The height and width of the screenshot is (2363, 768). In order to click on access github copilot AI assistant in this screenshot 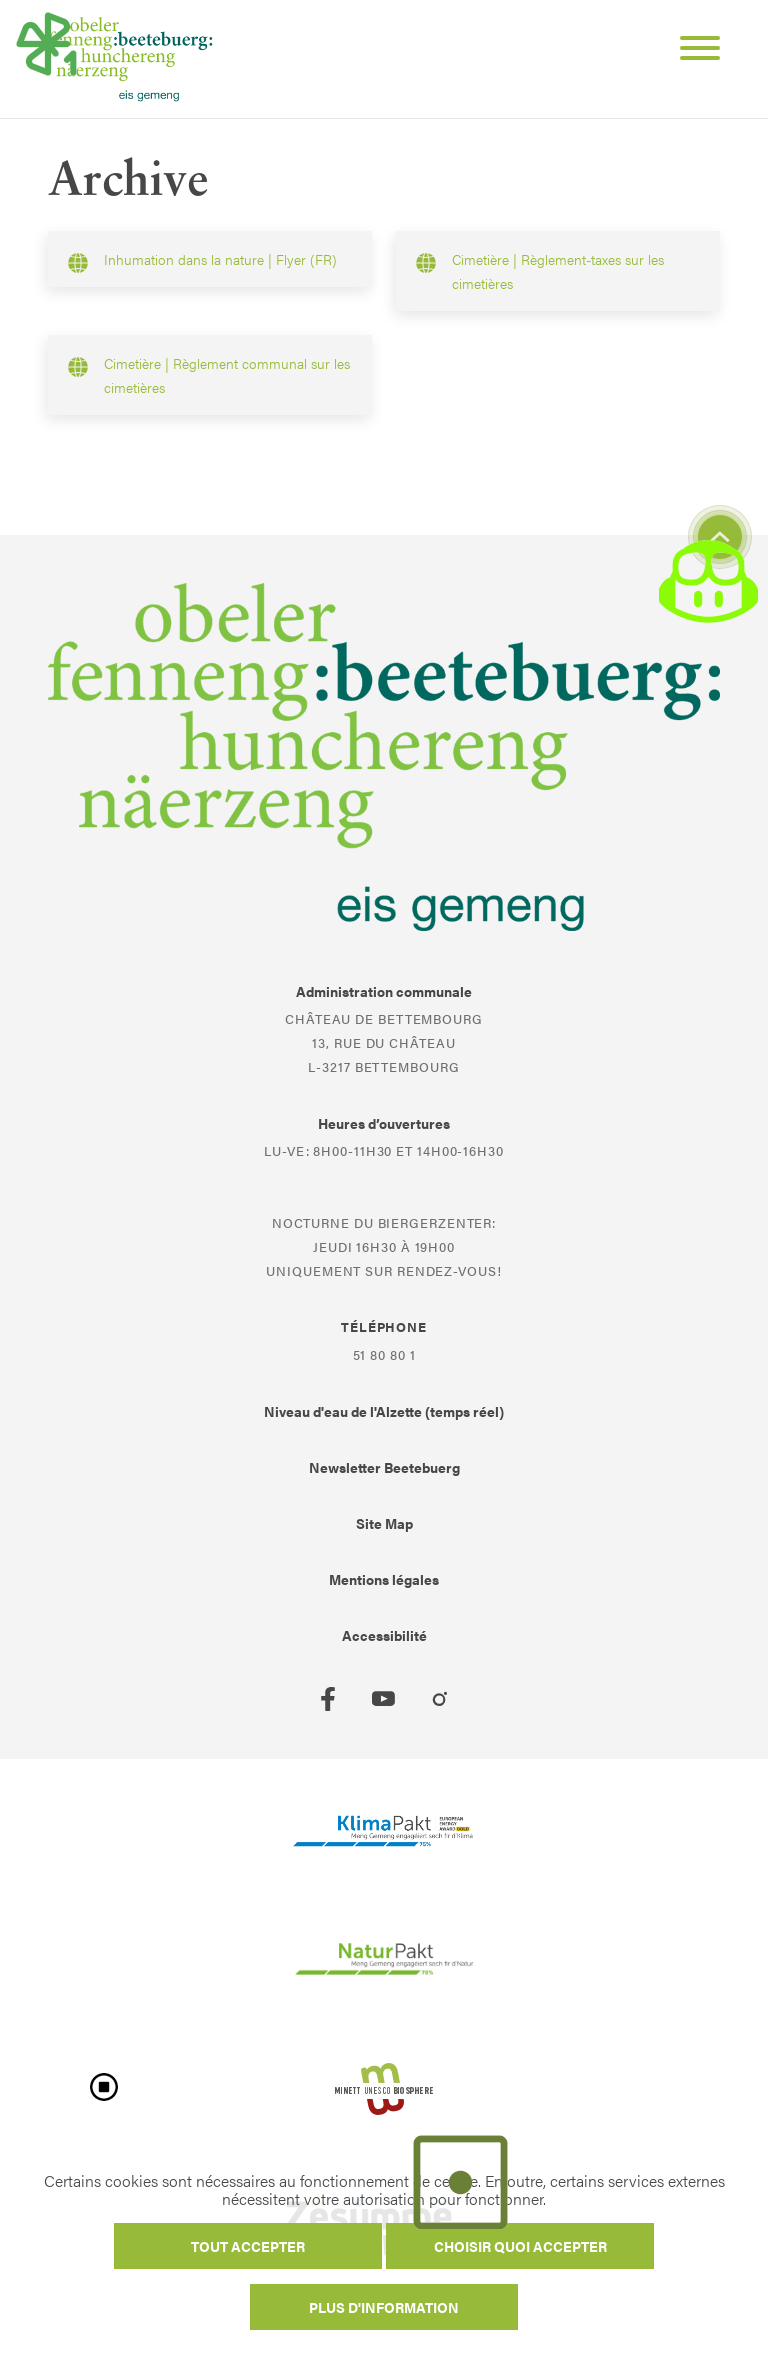, I will do `click(708, 581)`.